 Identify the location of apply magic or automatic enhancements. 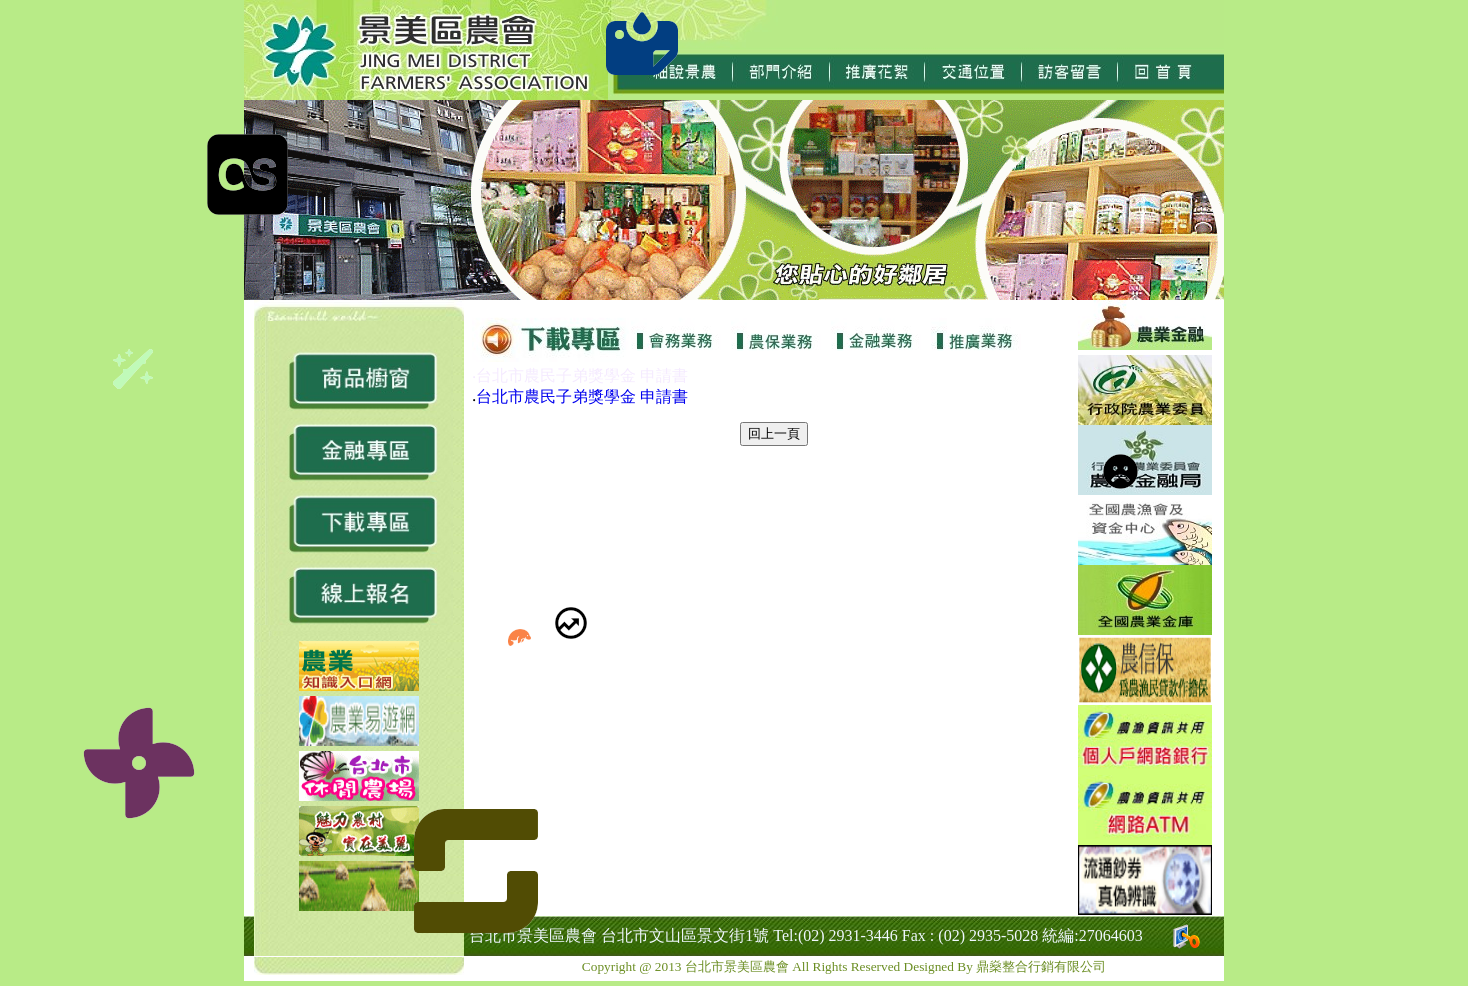
(133, 369).